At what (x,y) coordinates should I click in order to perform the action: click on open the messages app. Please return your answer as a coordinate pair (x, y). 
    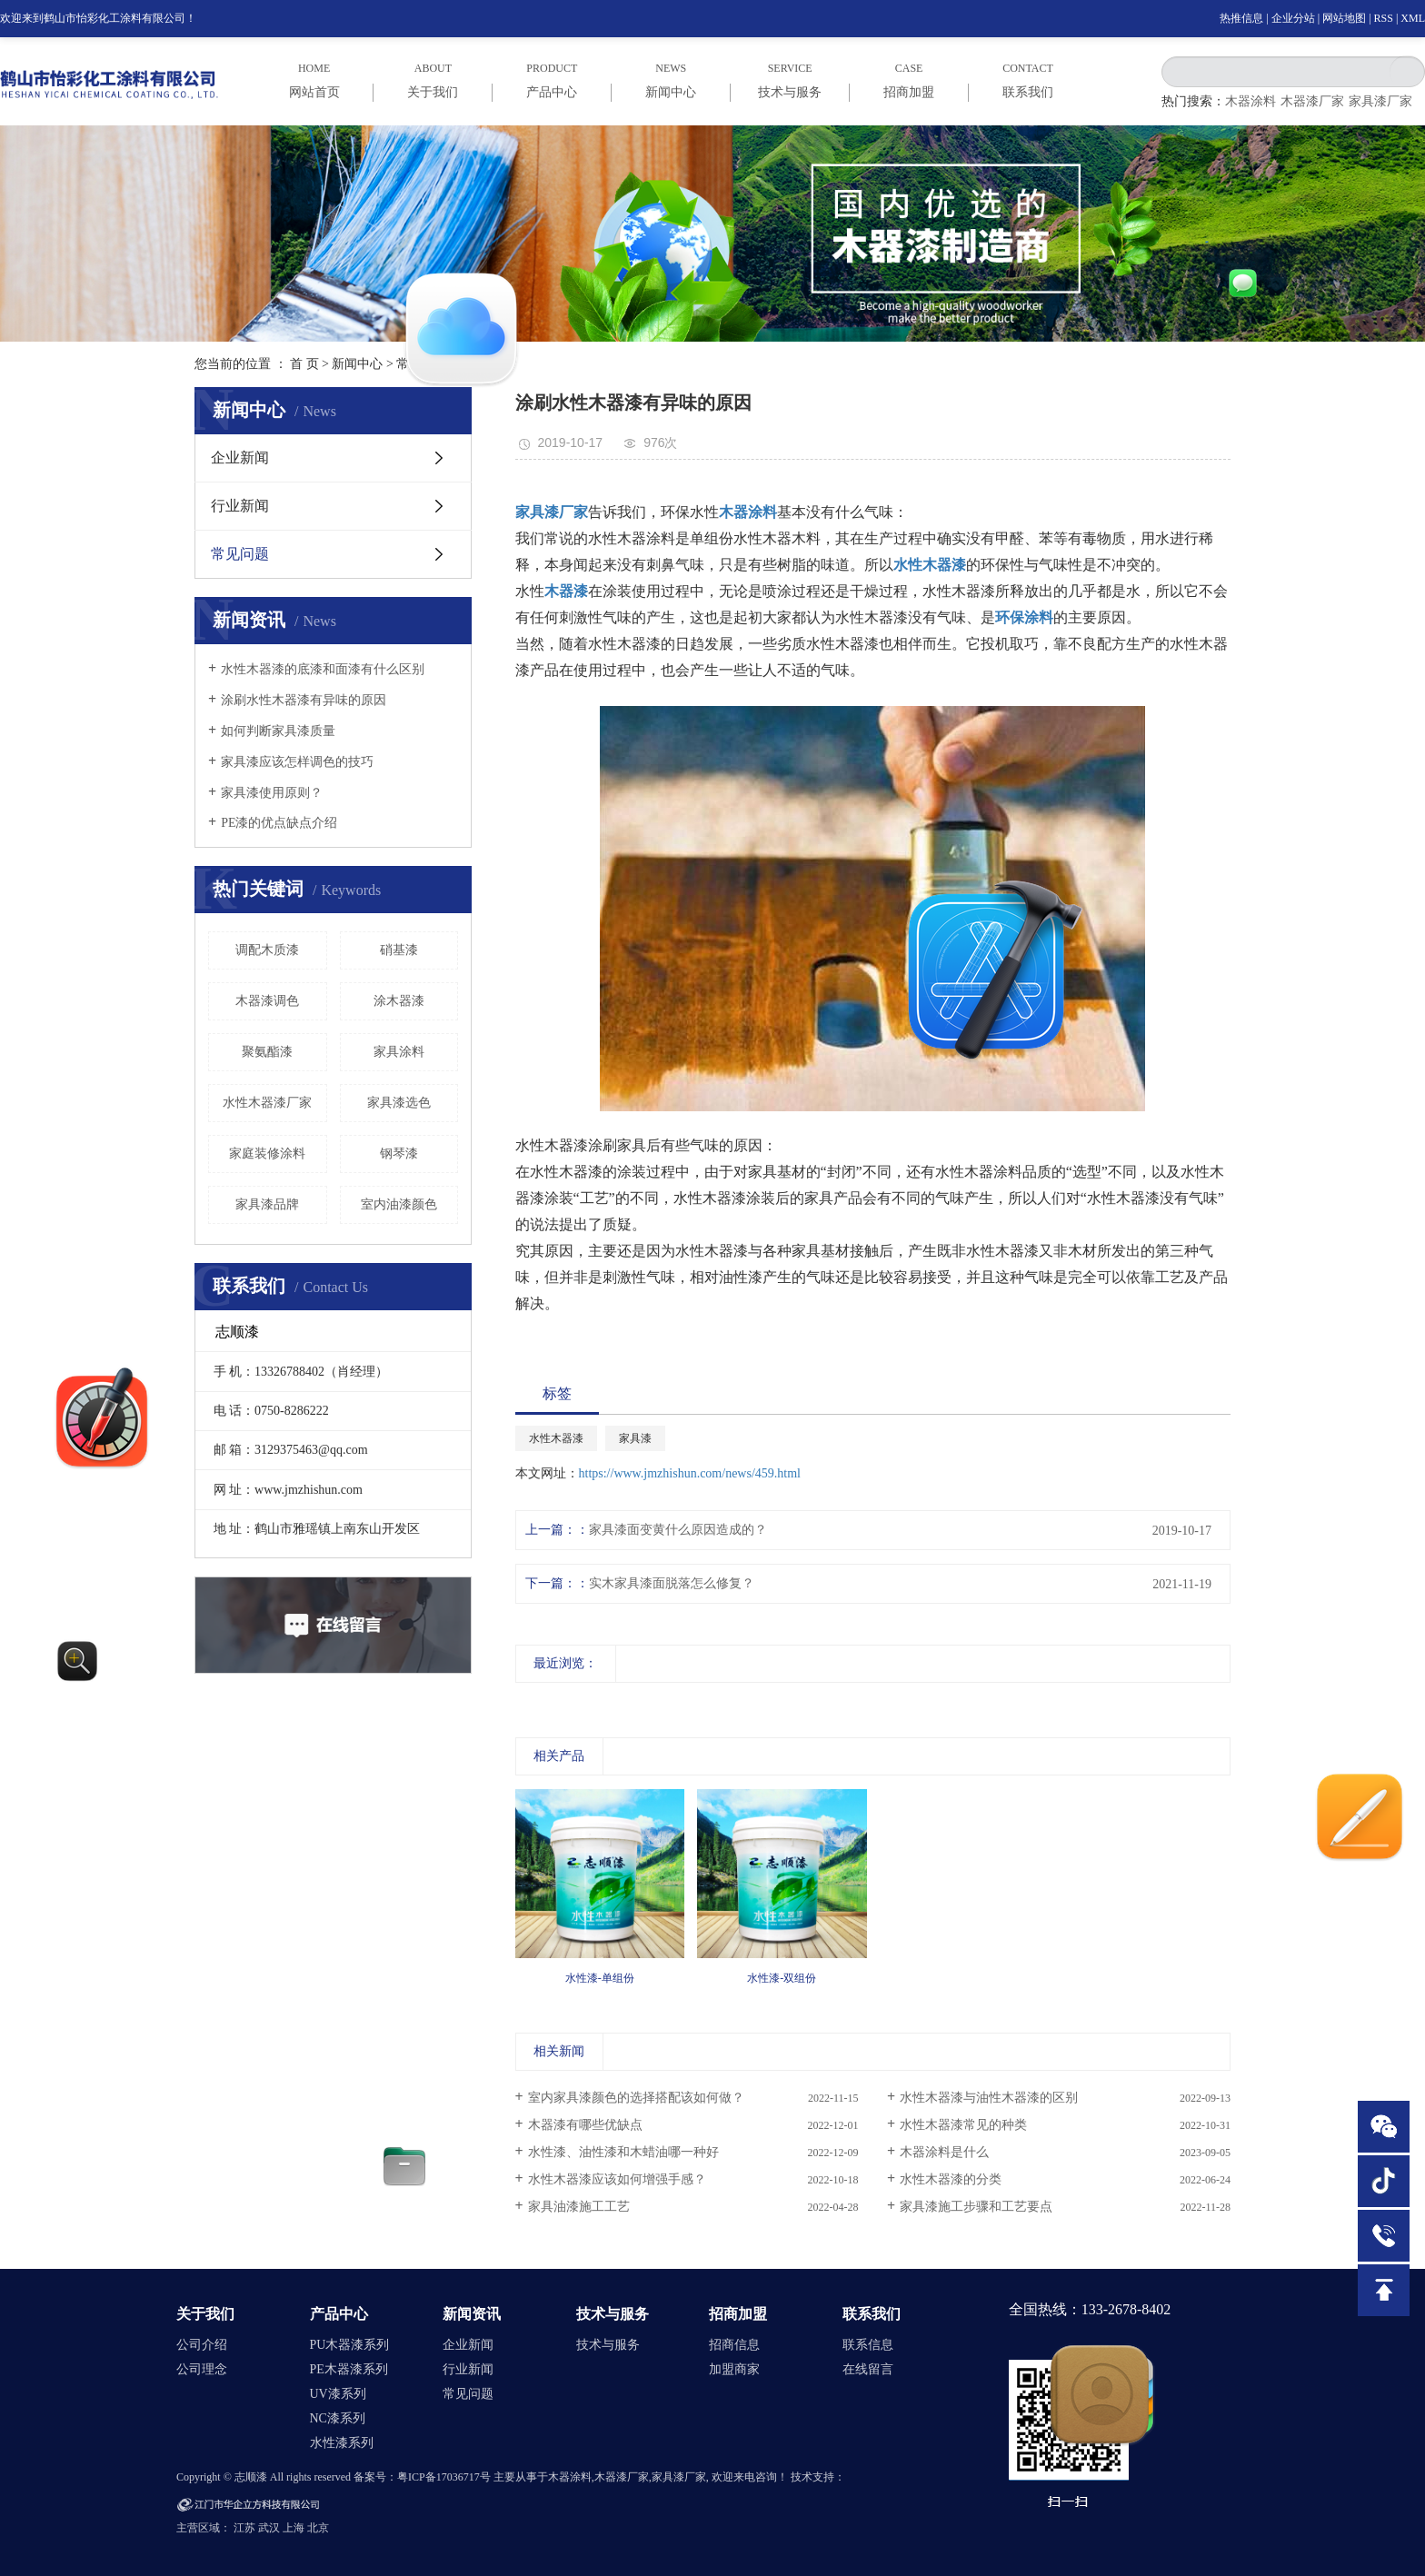
    Looking at the image, I should click on (1242, 283).